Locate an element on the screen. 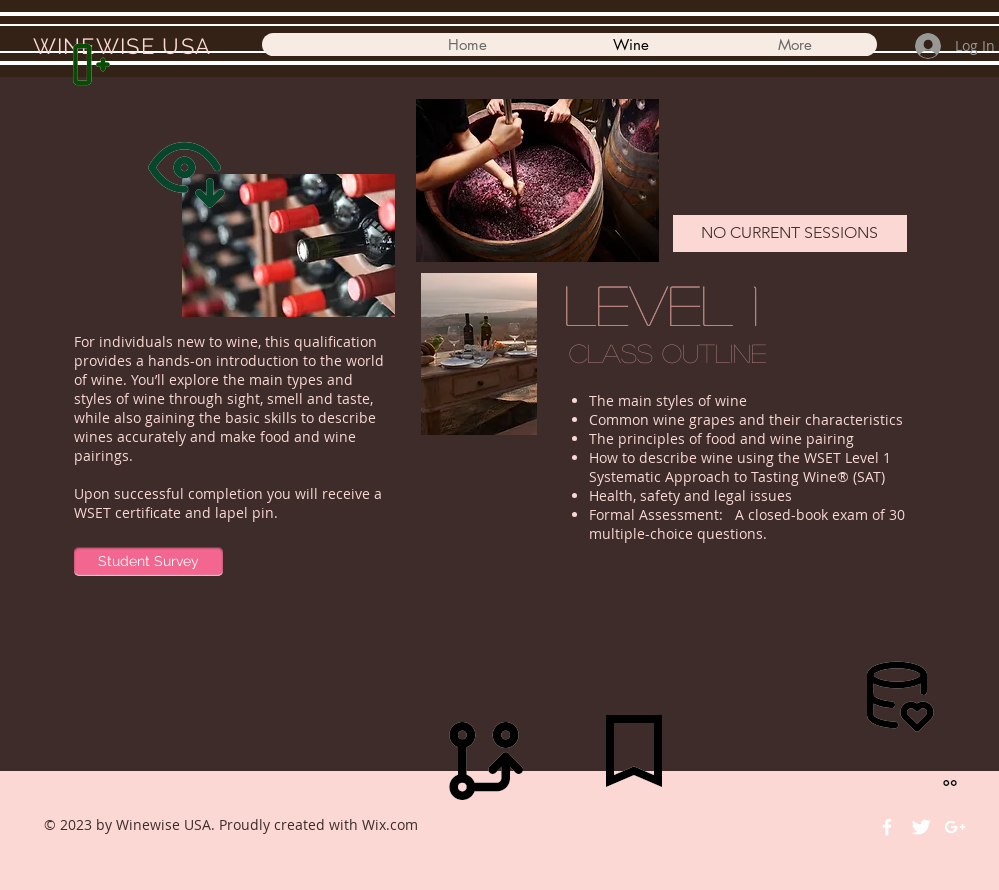  save this item for later is located at coordinates (634, 751).